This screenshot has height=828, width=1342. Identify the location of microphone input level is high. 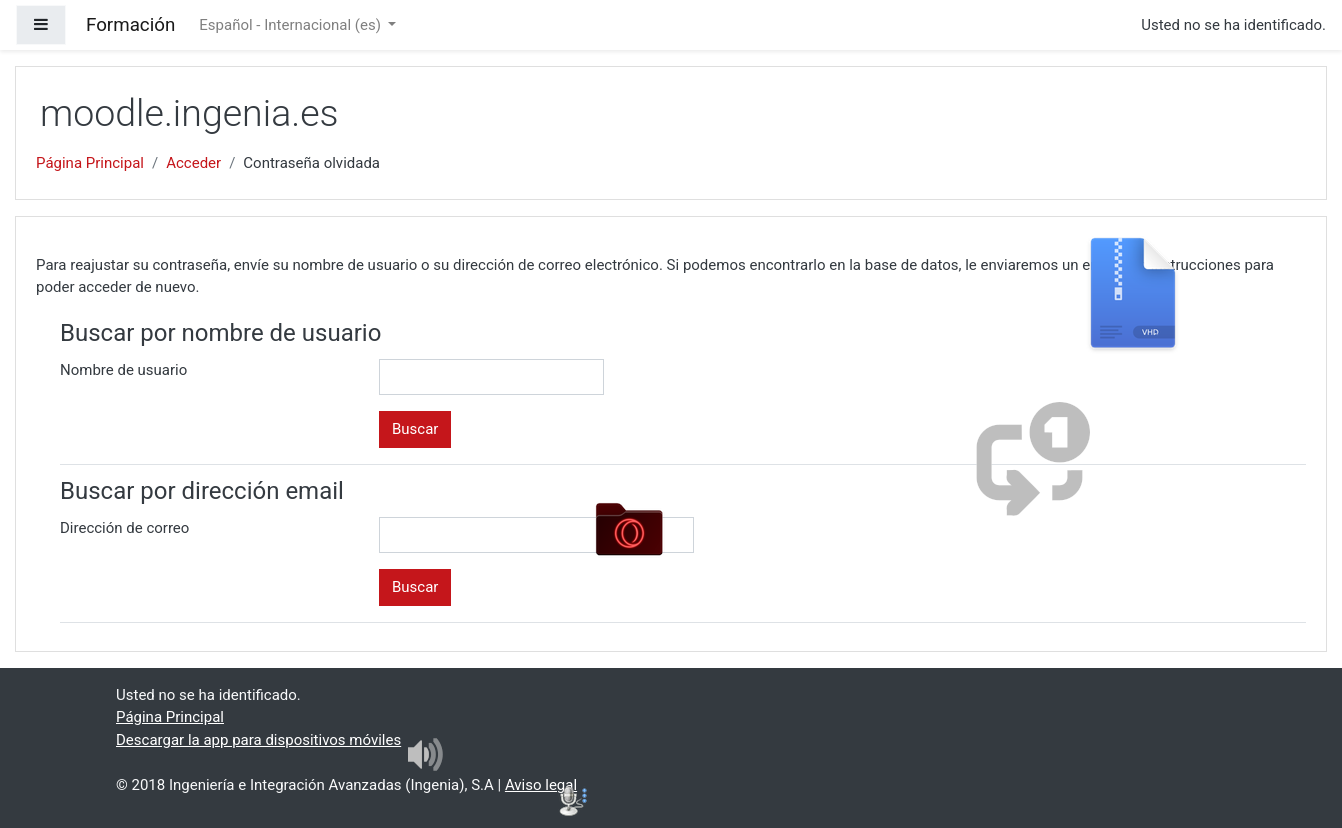
(573, 801).